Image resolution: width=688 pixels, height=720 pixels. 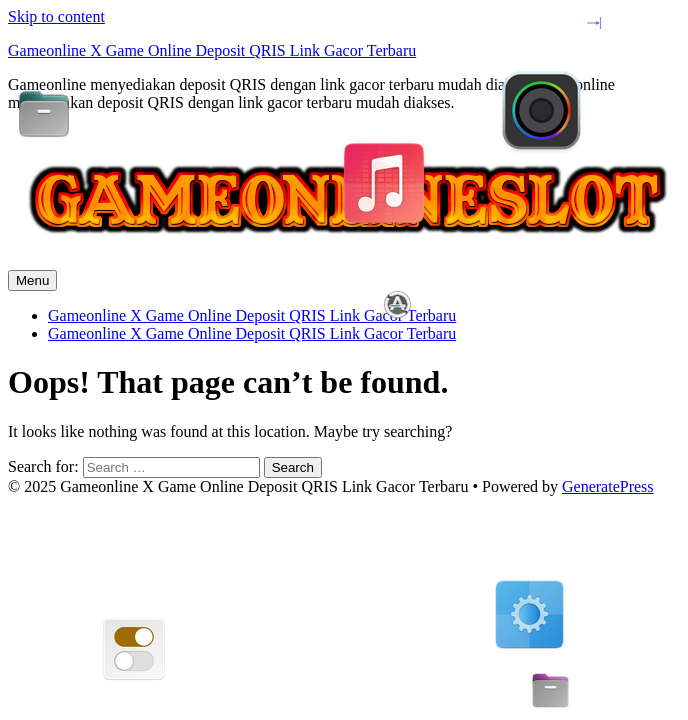 I want to click on skip to the last item in a list or sequence, so click(x=594, y=23).